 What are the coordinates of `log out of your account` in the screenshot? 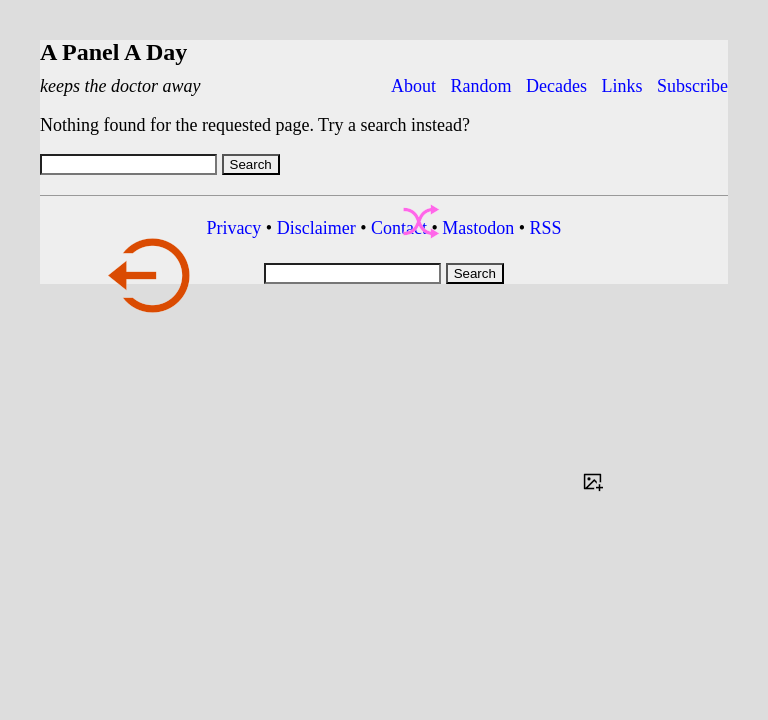 It's located at (152, 275).